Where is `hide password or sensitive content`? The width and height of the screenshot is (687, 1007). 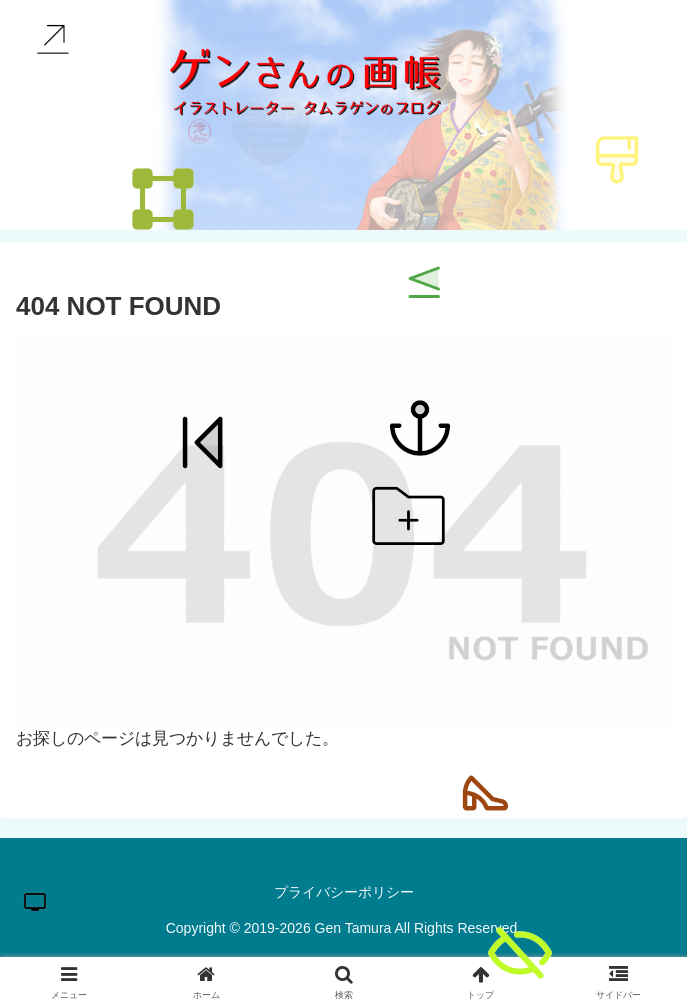 hide password or sensitive content is located at coordinates (520, 953).